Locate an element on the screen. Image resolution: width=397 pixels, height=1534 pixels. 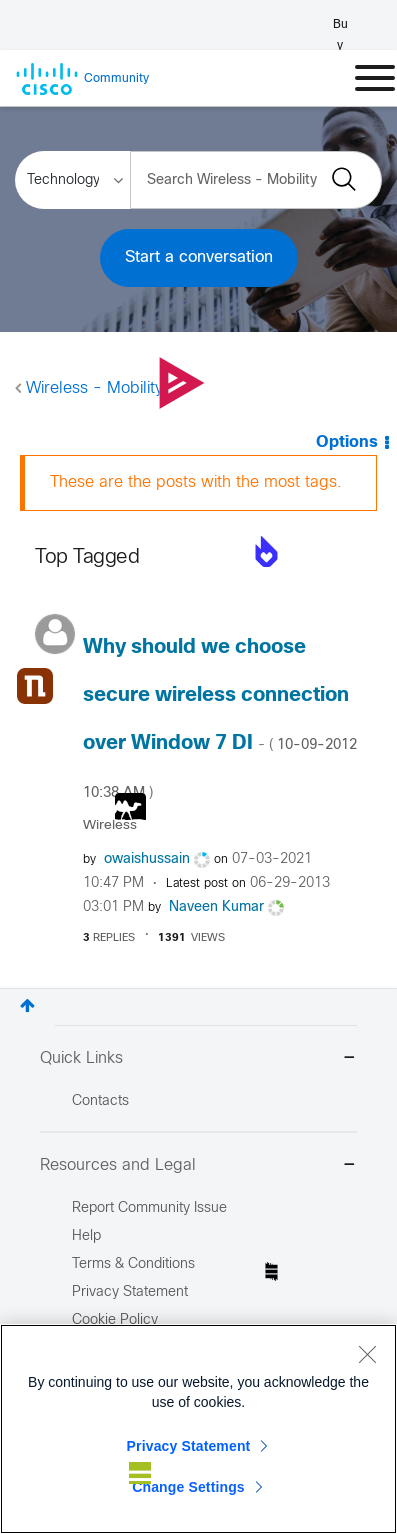
platform.sh logo is located at coordinates (140, 1473).